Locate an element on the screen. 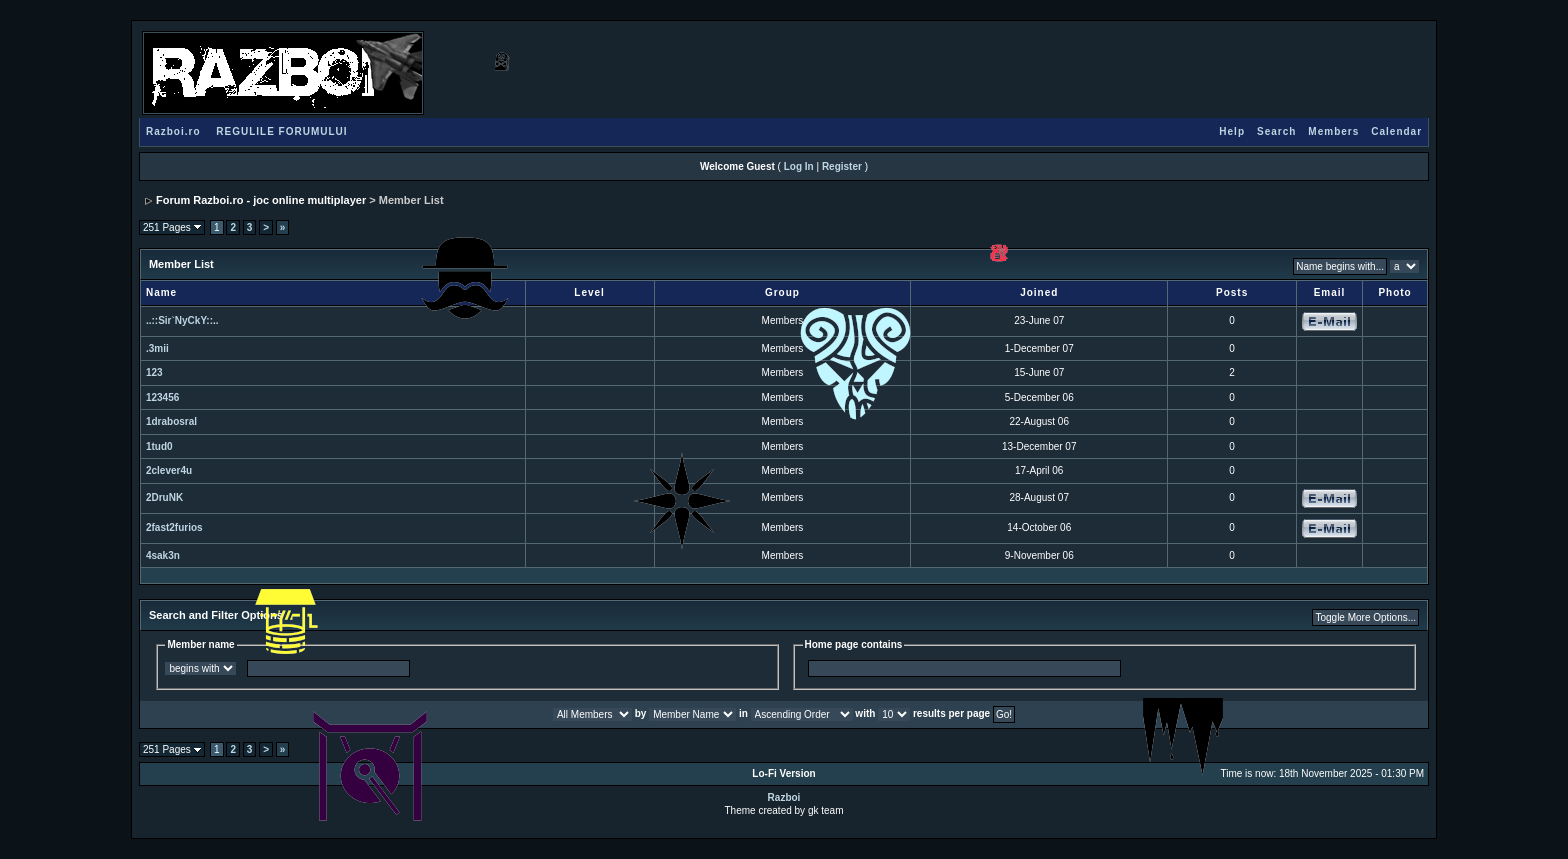  represents a puzzle or matching game mechanic is located at coordinates (999, 253).